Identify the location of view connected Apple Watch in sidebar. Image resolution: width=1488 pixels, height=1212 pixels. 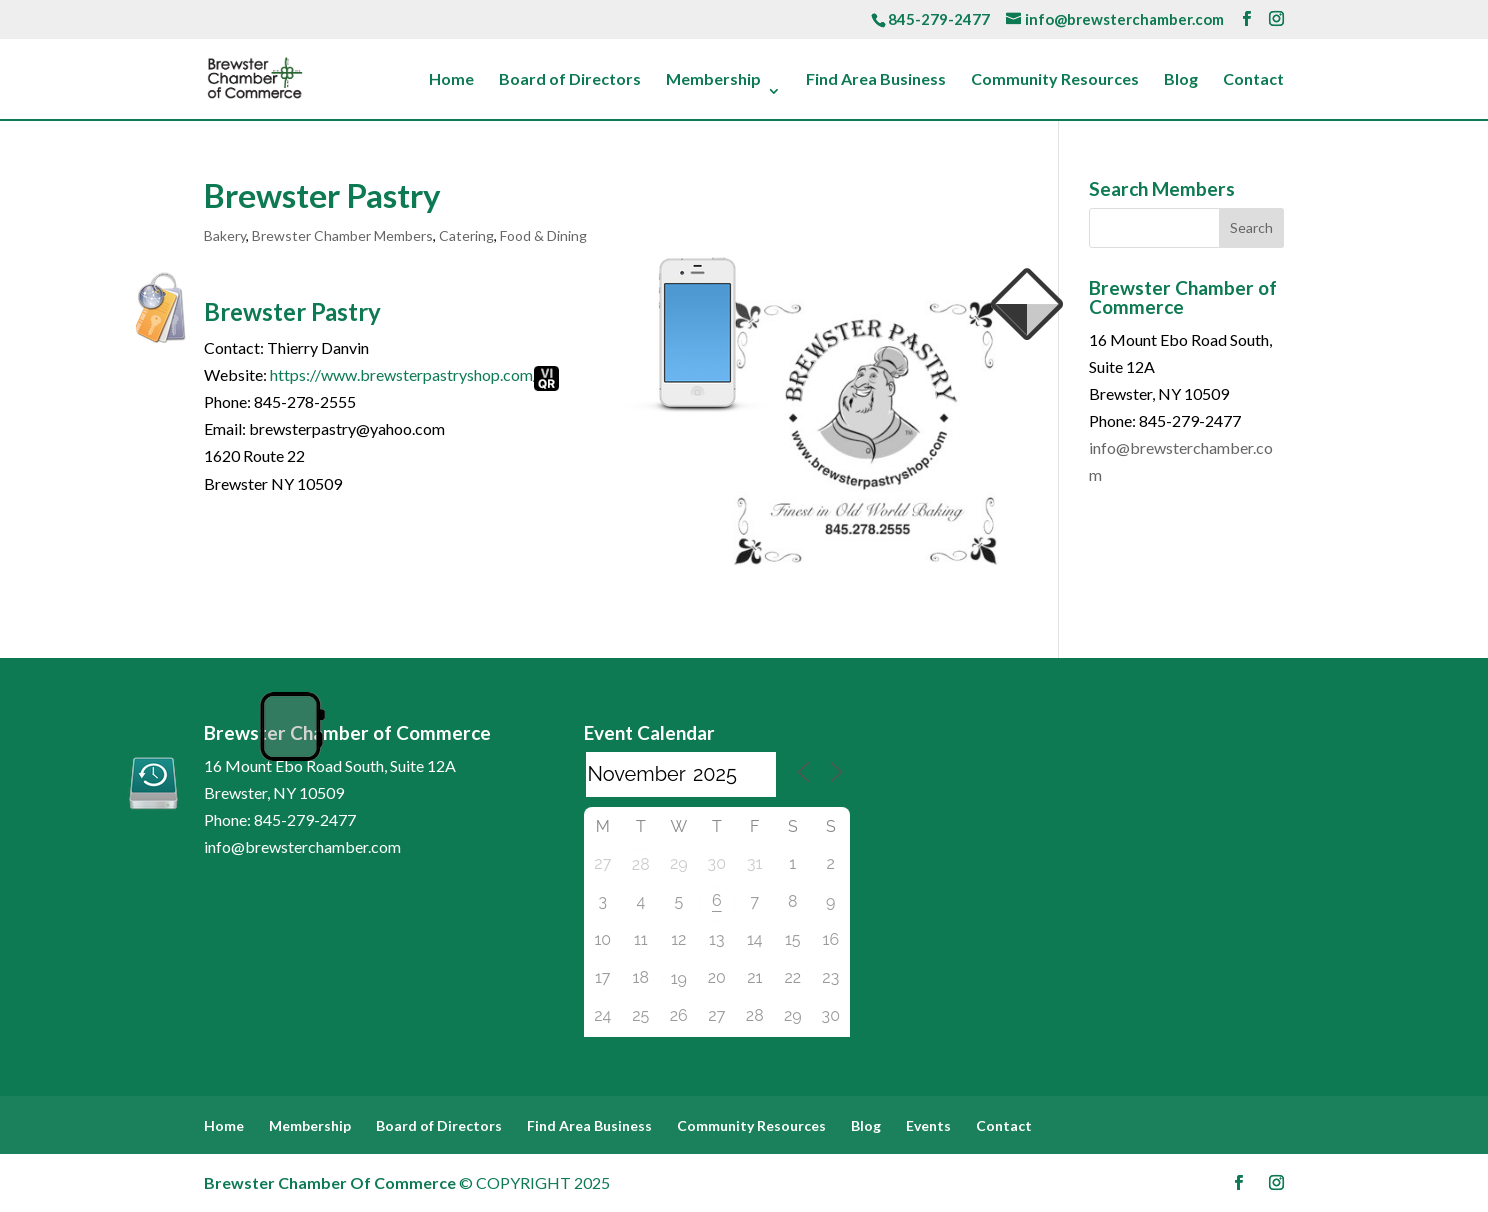
(291, 726).